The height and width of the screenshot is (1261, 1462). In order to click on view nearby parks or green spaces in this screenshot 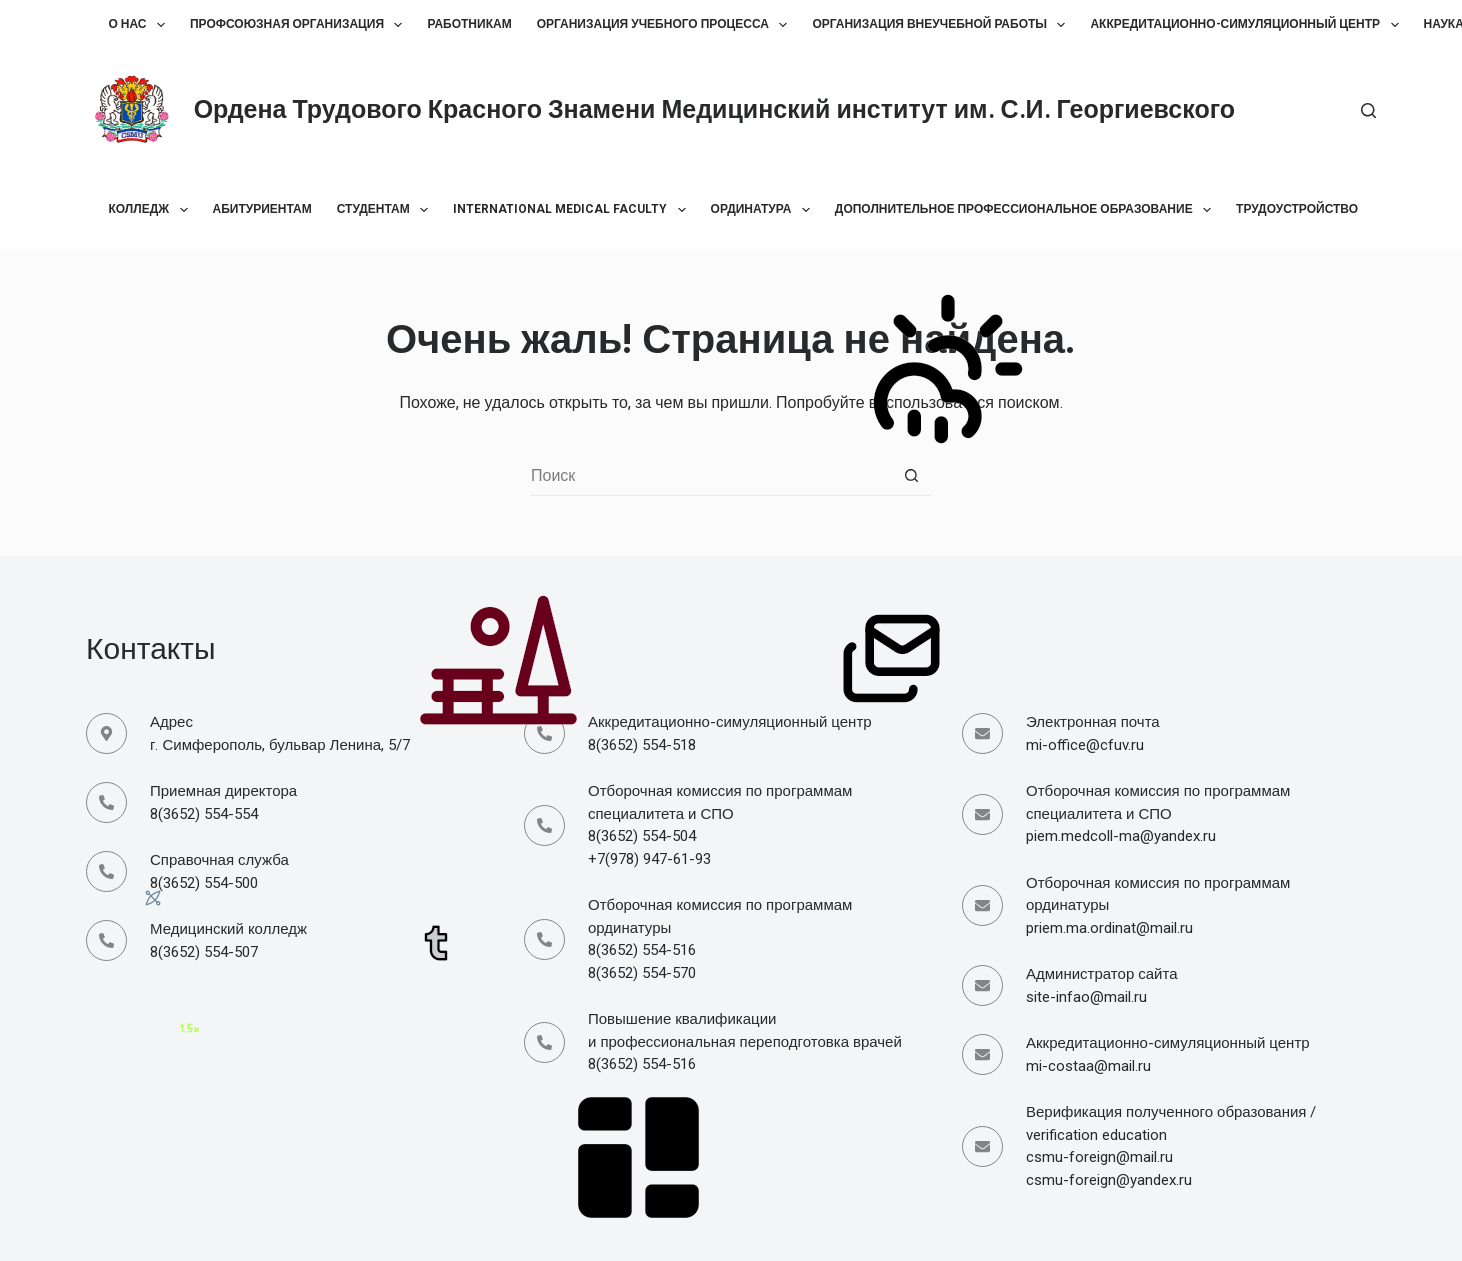, I will do `click(498, 668)`.